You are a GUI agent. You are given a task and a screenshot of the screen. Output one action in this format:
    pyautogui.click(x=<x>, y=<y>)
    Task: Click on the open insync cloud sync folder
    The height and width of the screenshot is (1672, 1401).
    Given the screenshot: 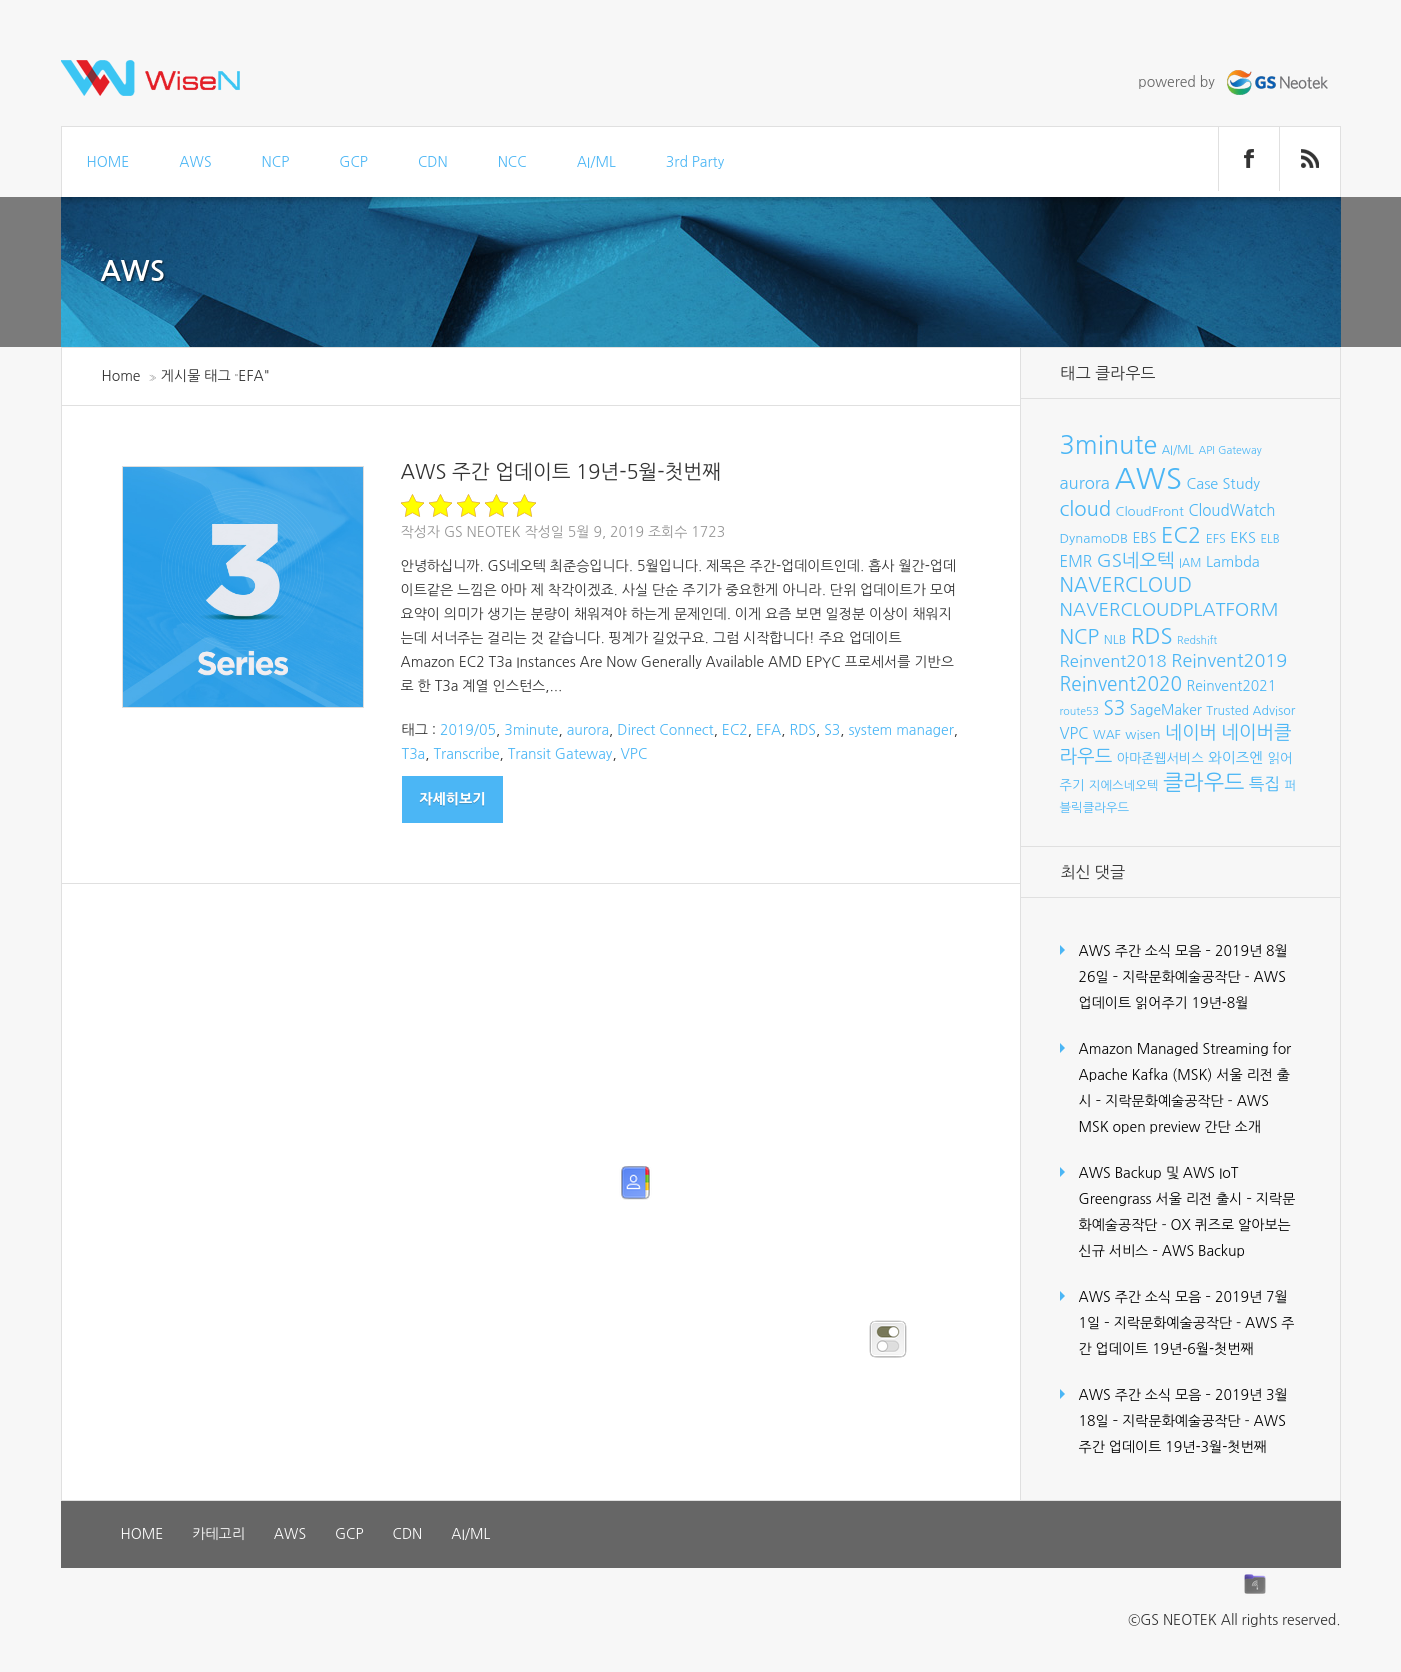 What is the action you would take?
    pyautogui.click(x=1255, y=1584)
    